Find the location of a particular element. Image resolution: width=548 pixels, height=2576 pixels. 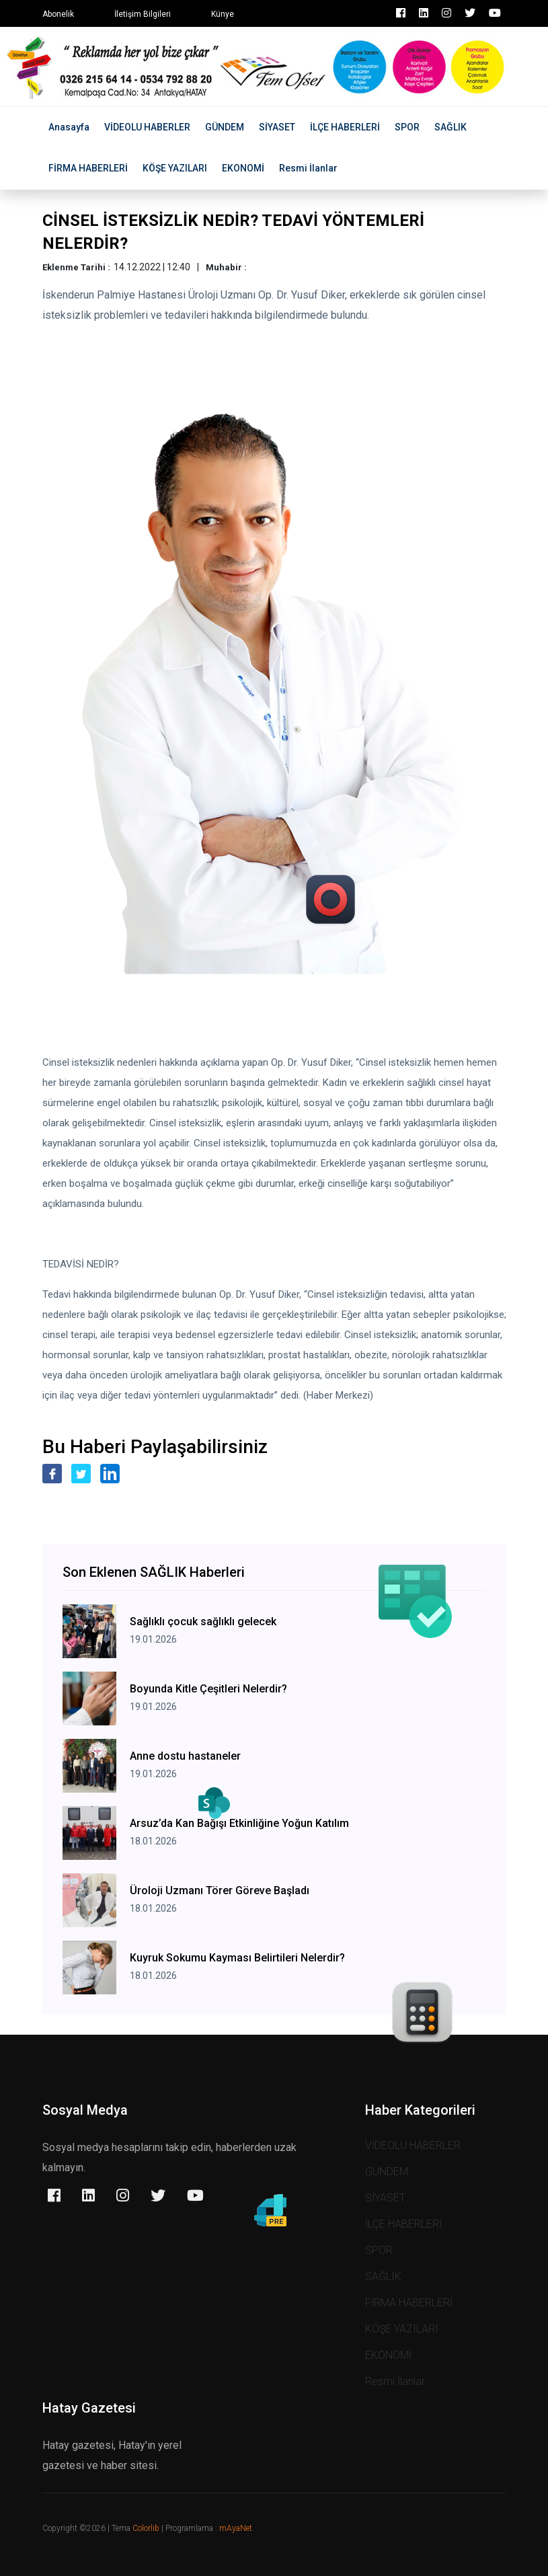

open pomotroid pomodoro timer app is located at coordinates (330, 899).